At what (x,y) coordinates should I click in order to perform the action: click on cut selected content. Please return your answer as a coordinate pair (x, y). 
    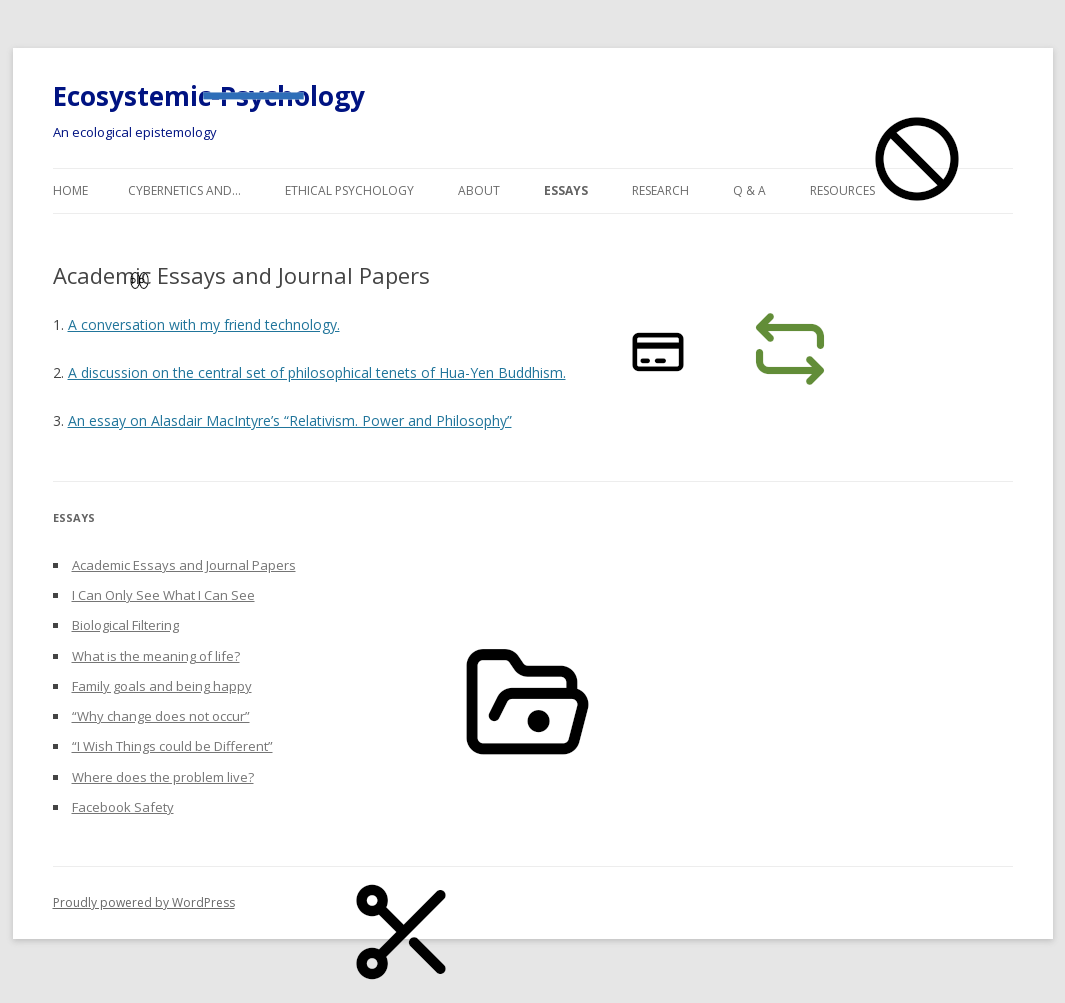
    Looking at the image, I should click on (401, 932).